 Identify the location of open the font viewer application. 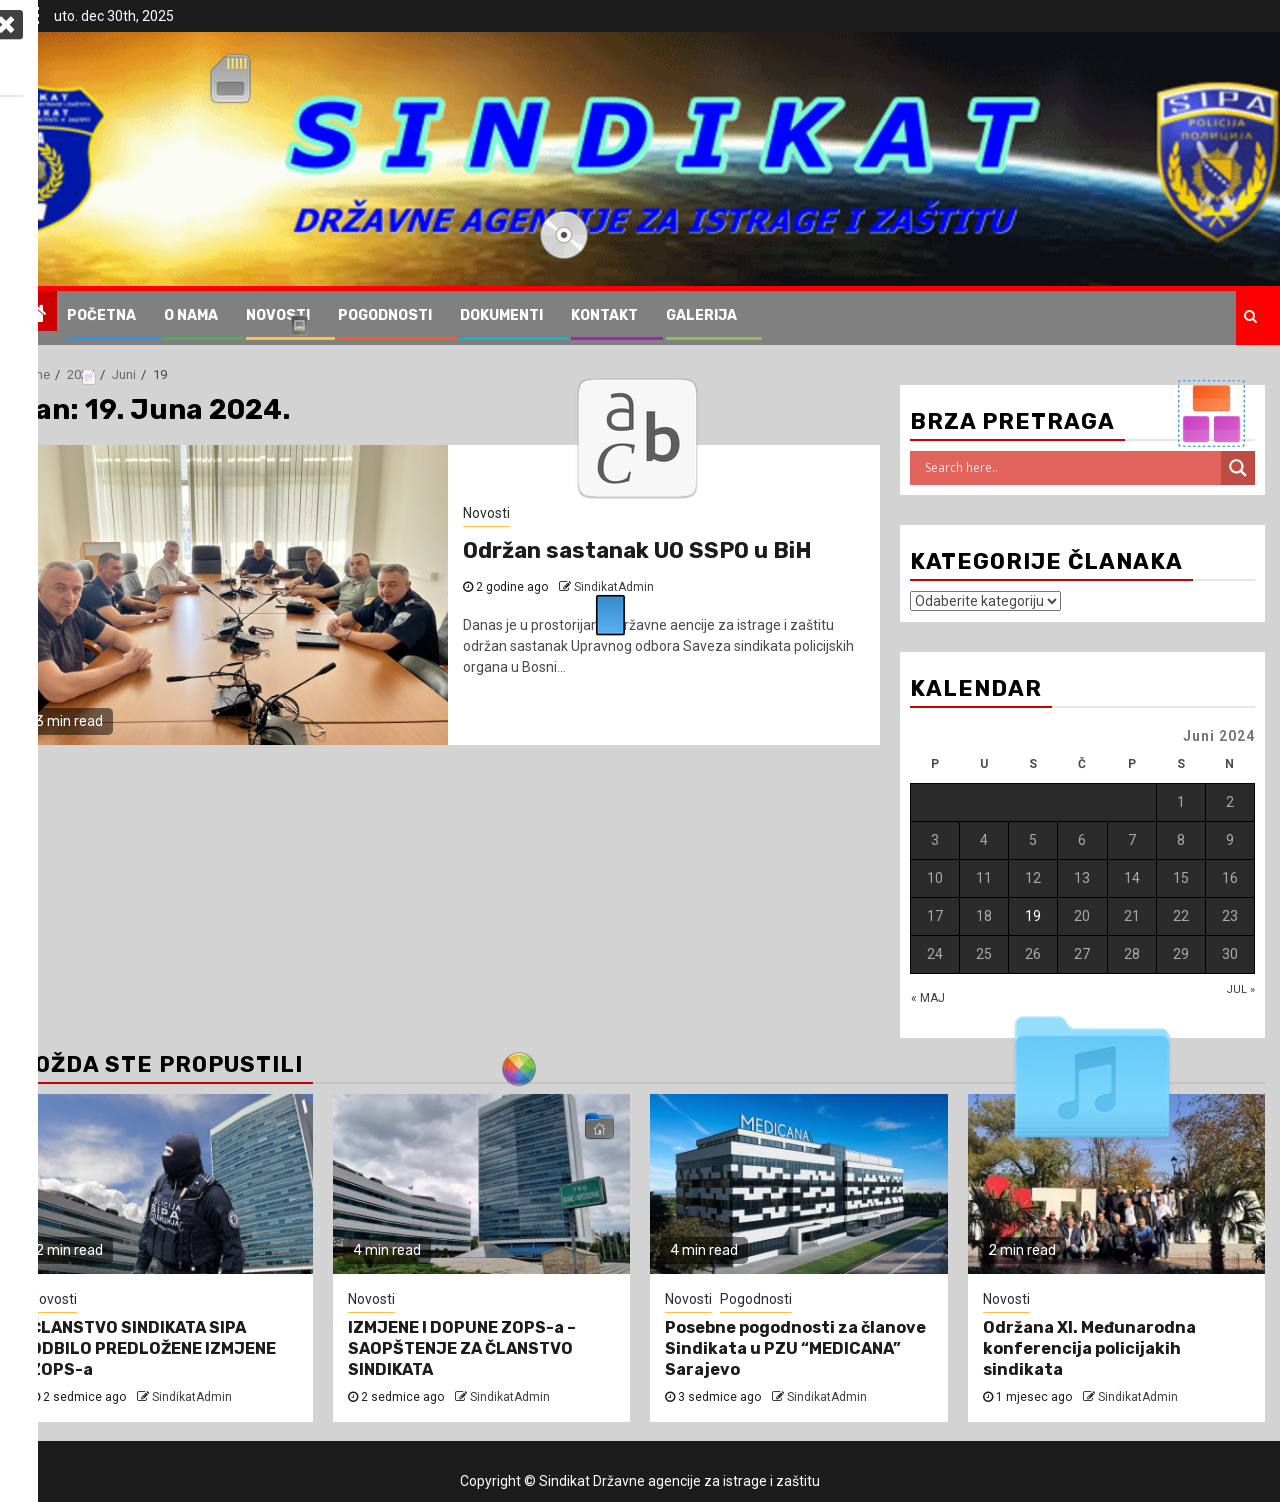
(637, 438).